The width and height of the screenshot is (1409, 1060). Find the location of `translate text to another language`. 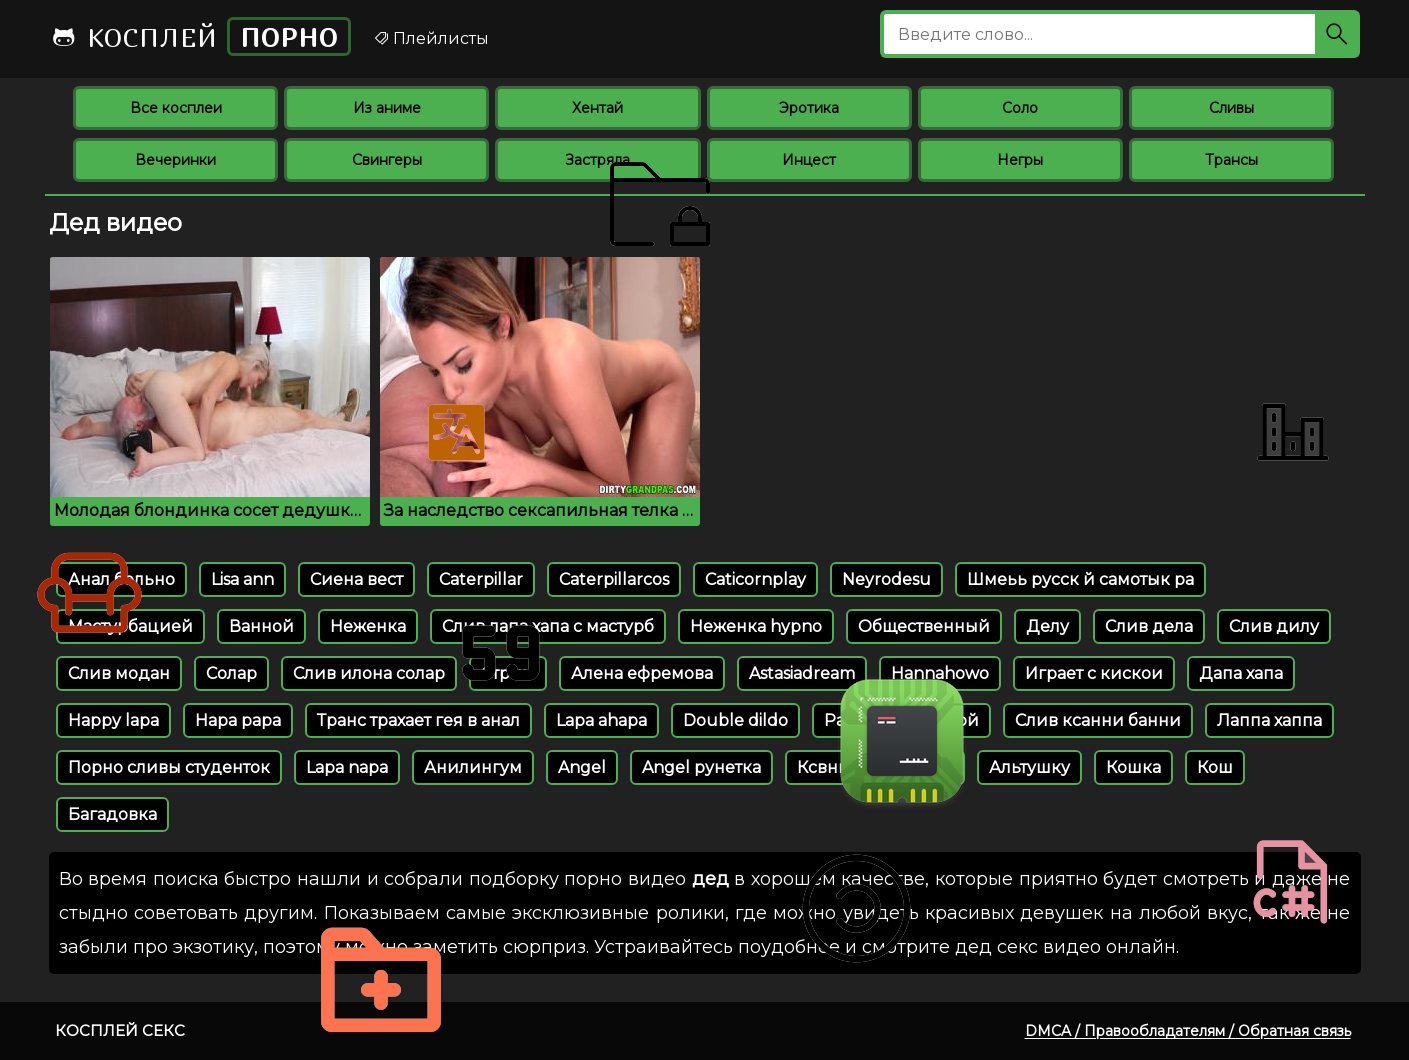

translate text to another language is located at coordinates (456, 432).